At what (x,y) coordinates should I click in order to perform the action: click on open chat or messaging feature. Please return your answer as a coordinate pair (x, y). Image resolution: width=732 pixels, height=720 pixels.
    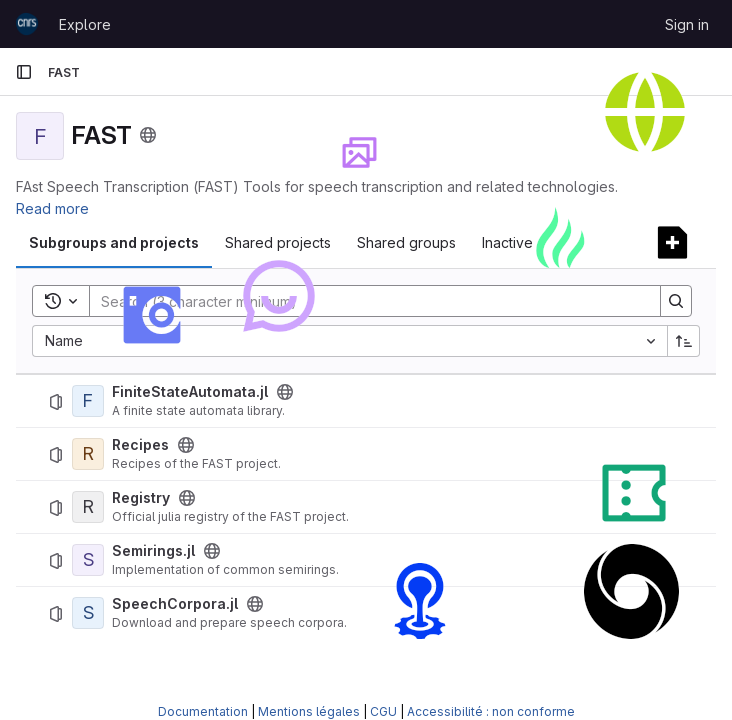
    Looking at the image, I should click on (279, 296).